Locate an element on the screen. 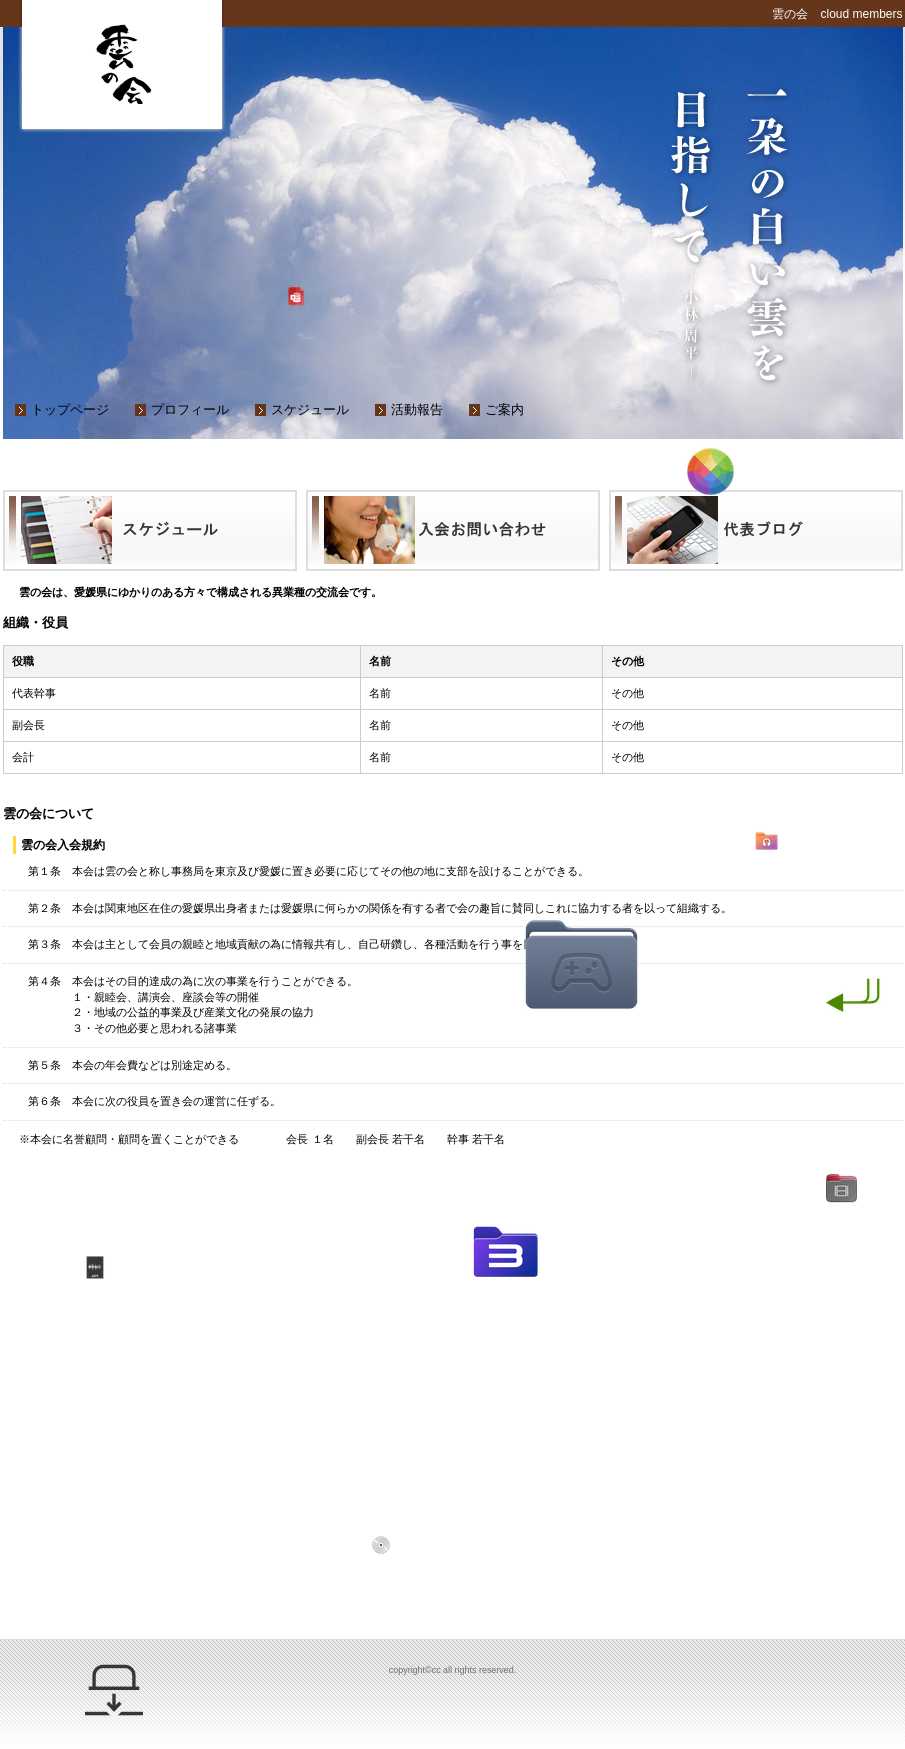 This screenshot has height=1749, width=905. open your games folder is located at coordinates (581, 964).